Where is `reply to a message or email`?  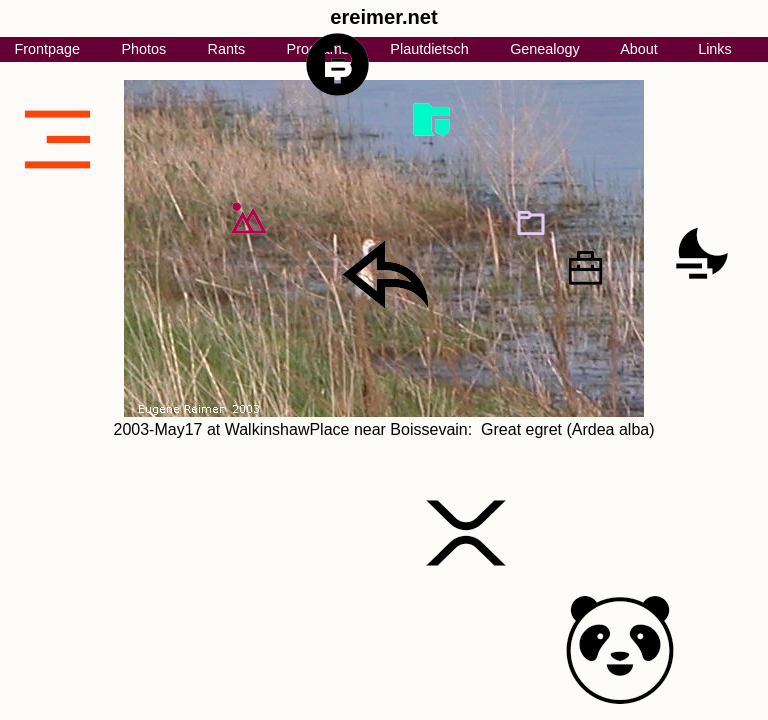
reply to a message or email is located at coordinates (389, 274).